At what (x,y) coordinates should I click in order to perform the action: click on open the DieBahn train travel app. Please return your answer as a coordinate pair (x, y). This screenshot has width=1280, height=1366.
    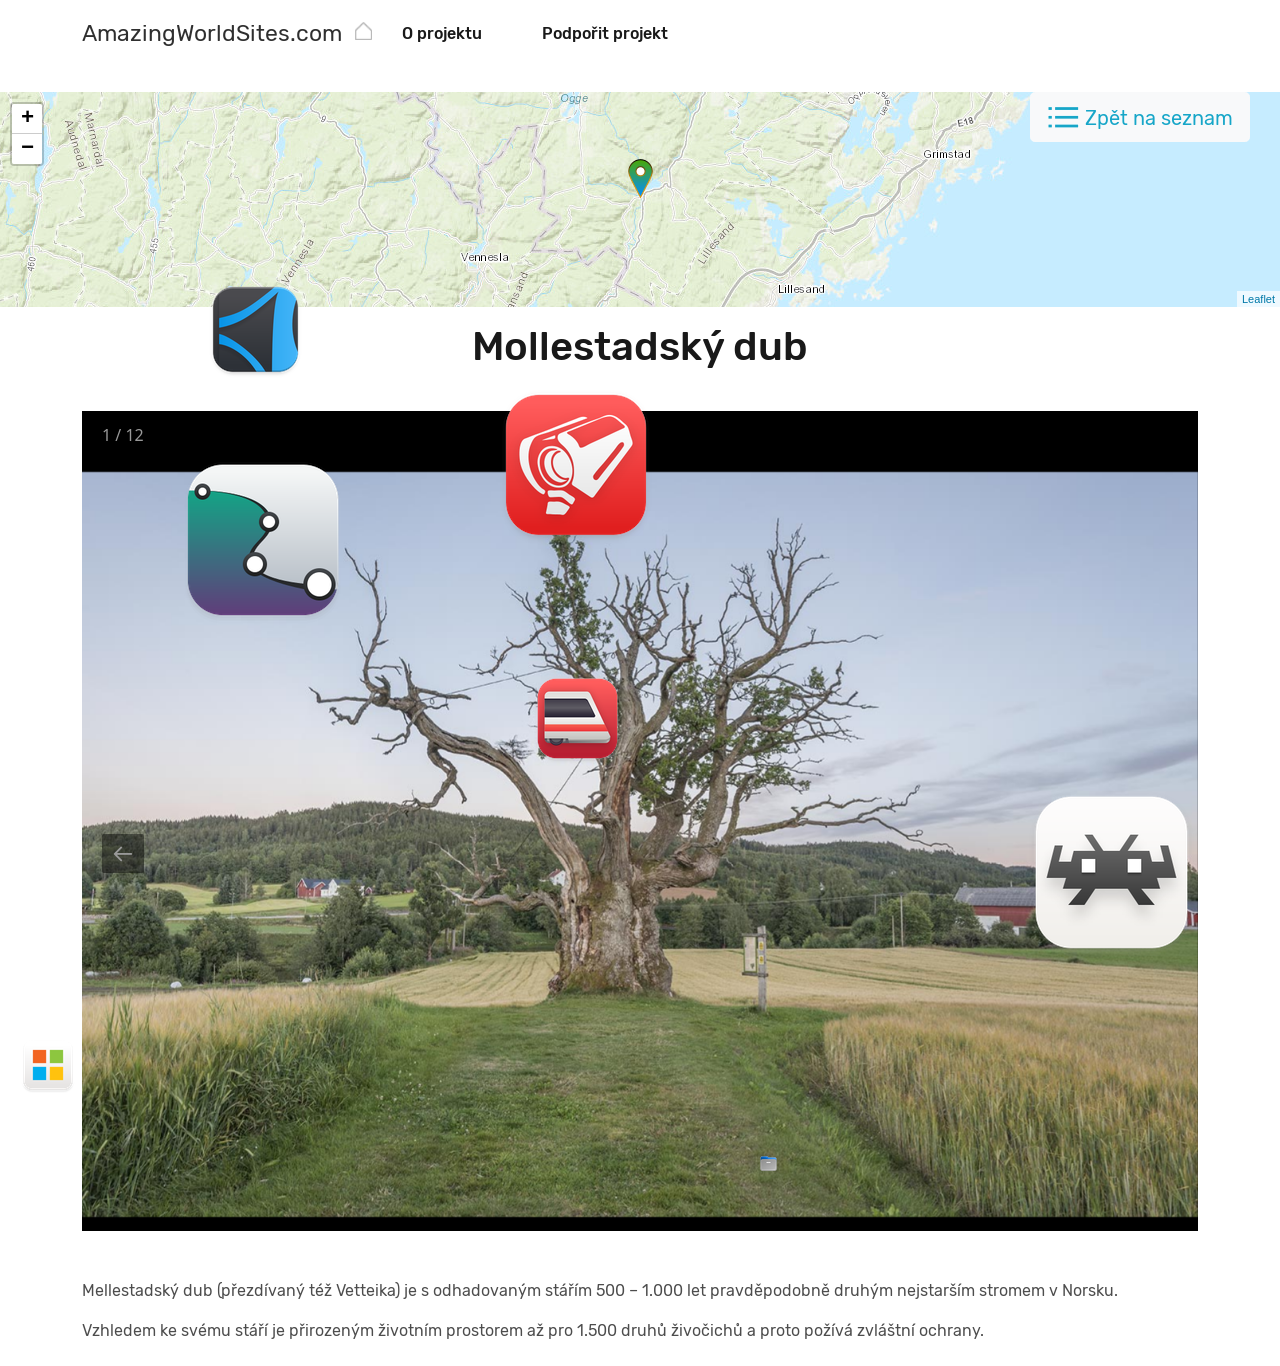
    Looking at the image, I should click on (577, 718).